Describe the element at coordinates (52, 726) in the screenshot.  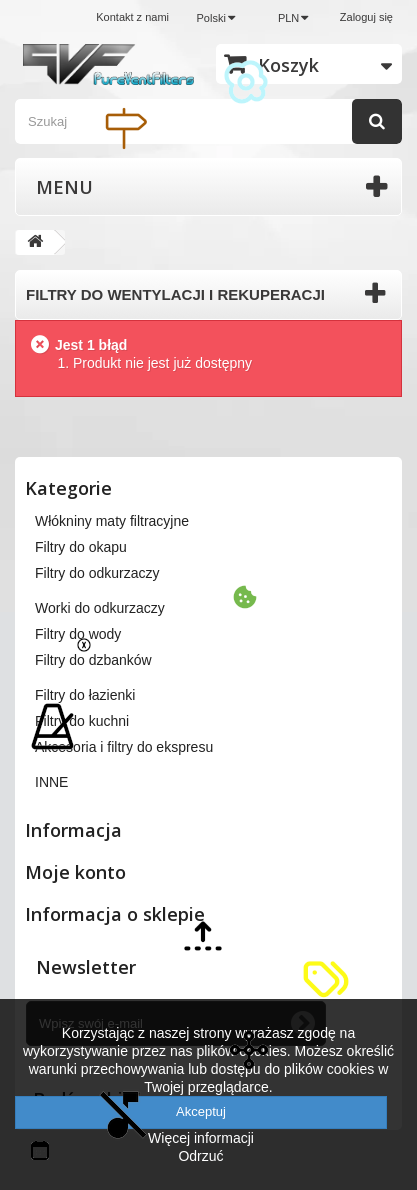
I see `adjust tempo or timing settings` at that location.